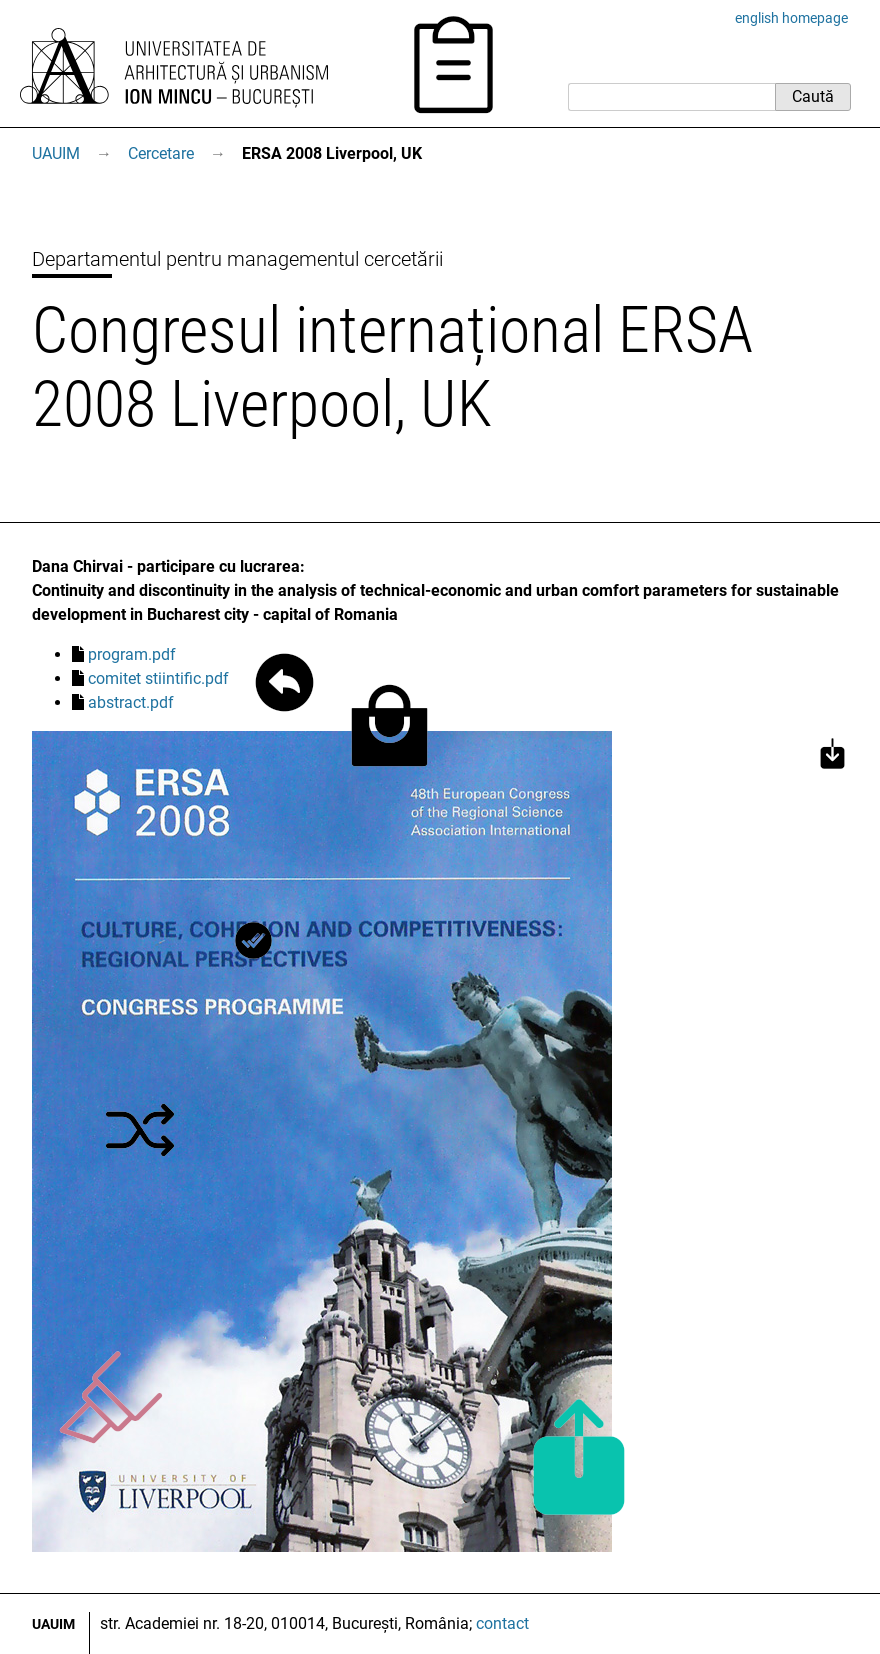 This screenshot has height=1654, width=880. I want to click on undo the last action, so click(284, 682).